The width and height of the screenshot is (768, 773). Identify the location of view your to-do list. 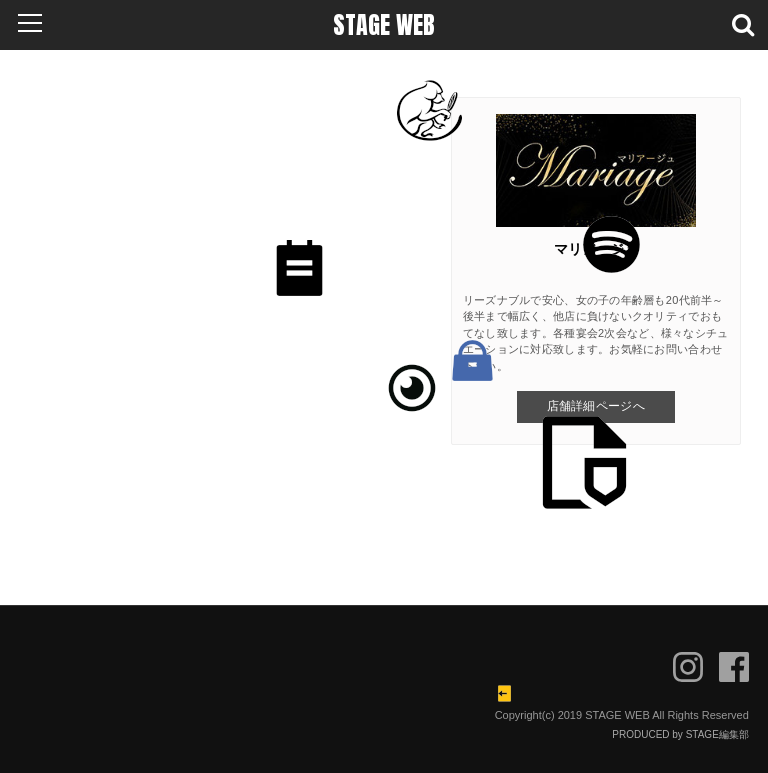
(299, 270).